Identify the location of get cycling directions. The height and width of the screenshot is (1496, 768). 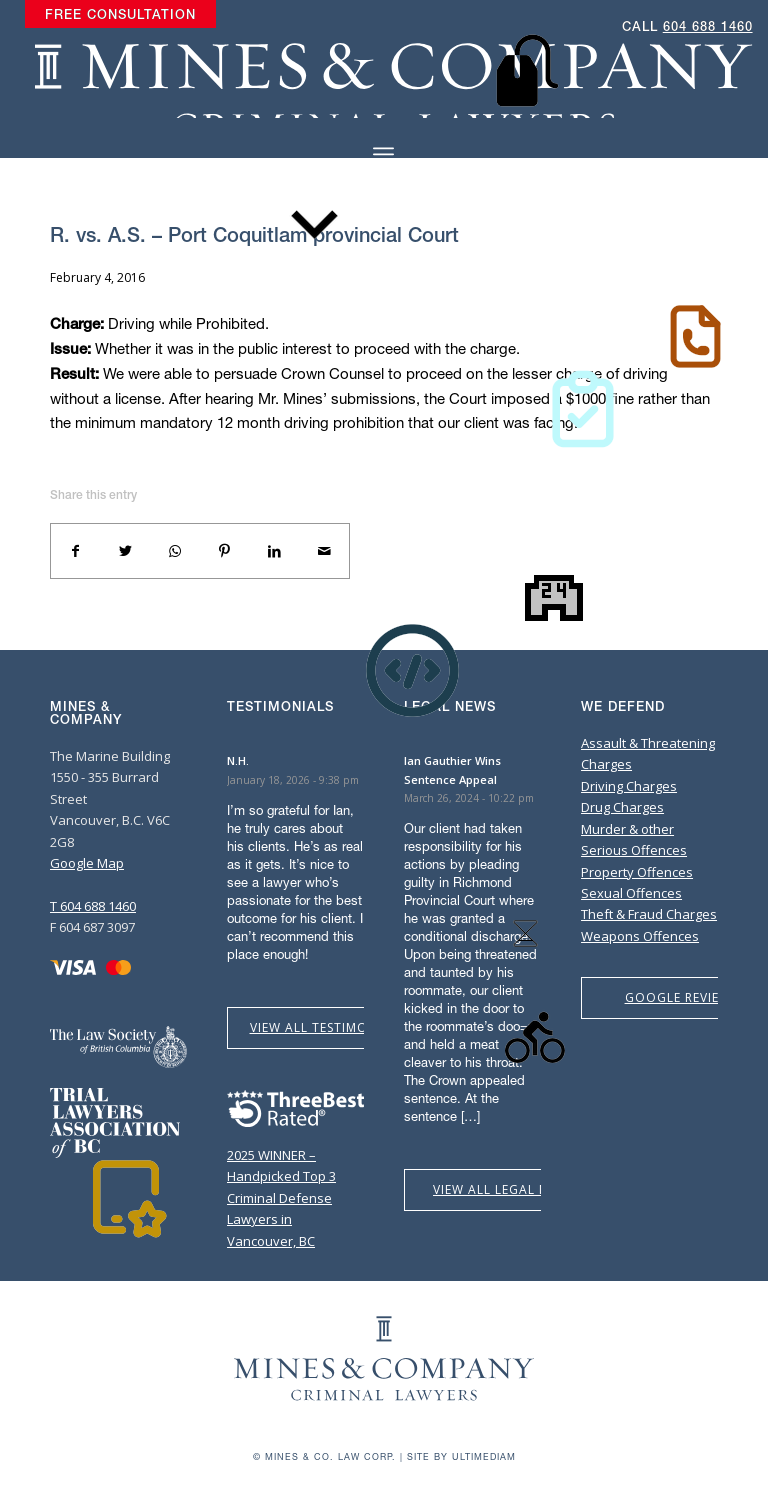
(535, 1038).